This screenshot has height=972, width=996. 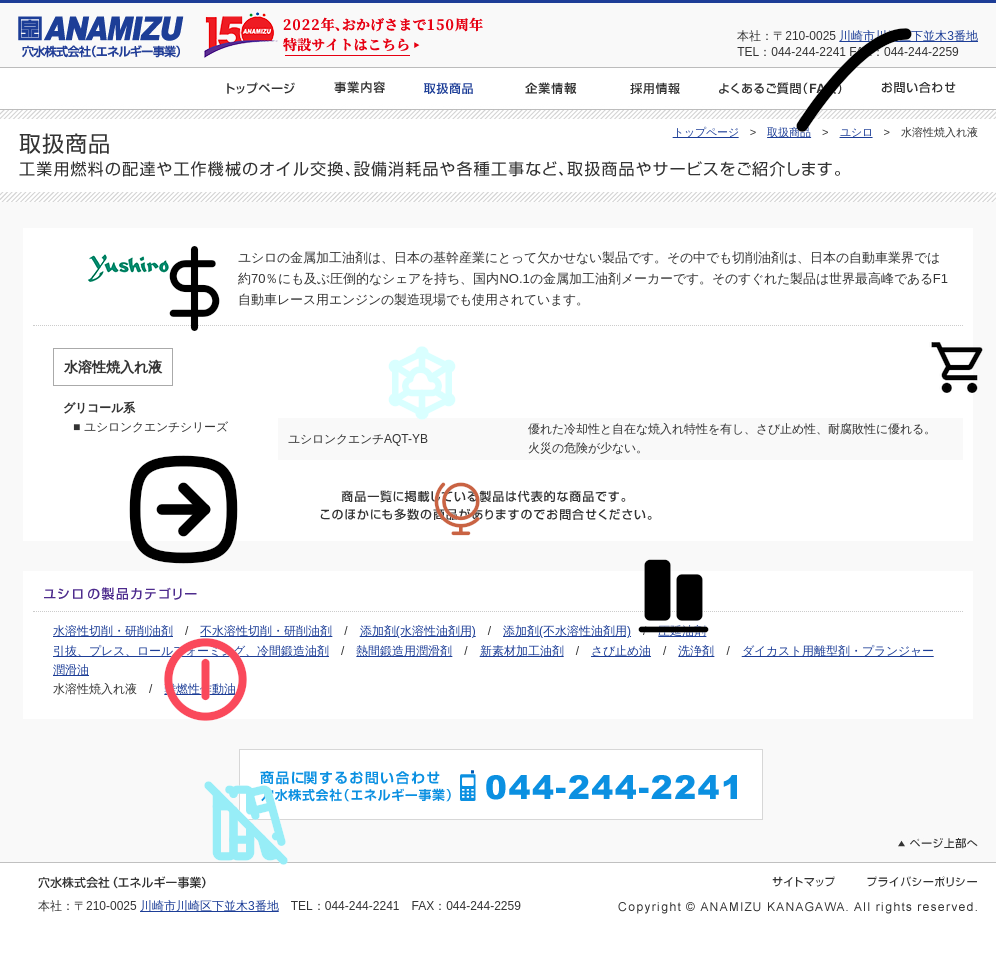 What do you see at coordinates (459, 507) in the screenshot?
I see `access global or worldwide settings` at bounding box center [459, 507].